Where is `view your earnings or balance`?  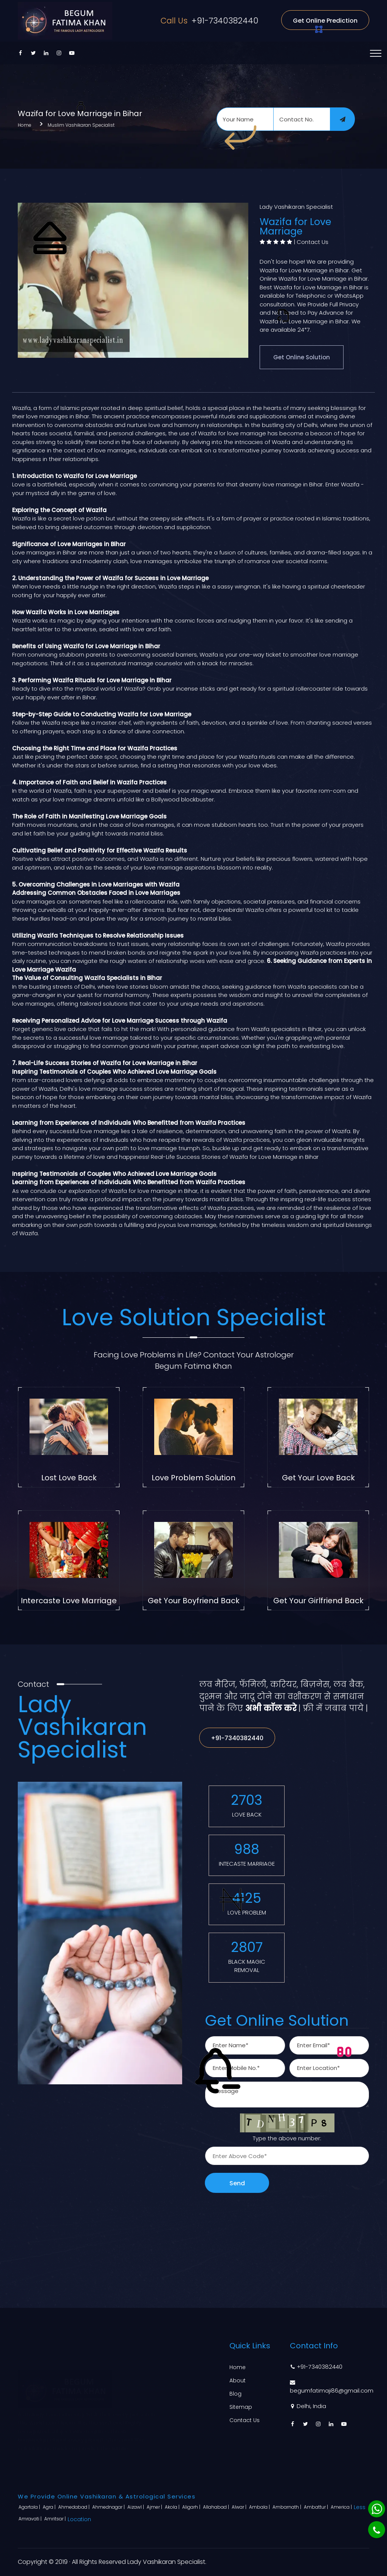
view your earnings or balance is located at coordinates (81, 106).